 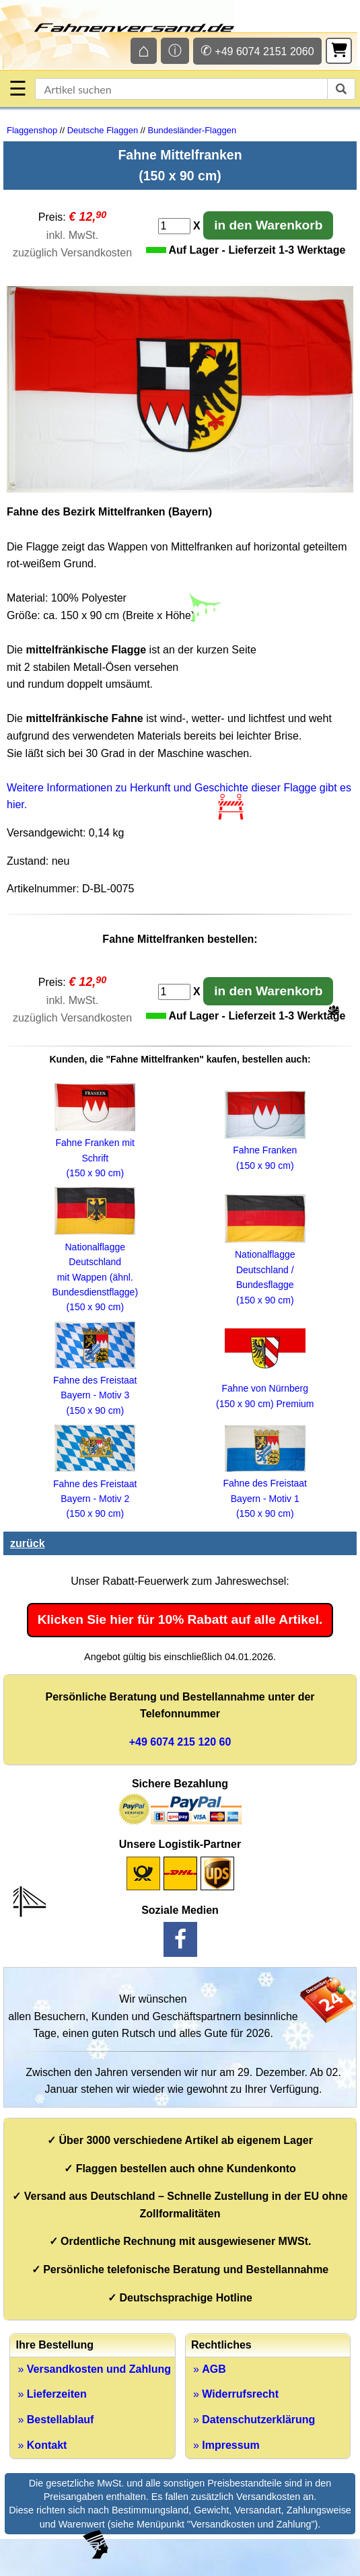 What do you see at coordinates (231, 806) in the screenshot?
I see `indicates a blocked or restricted area` at bounding box center [231, 806].